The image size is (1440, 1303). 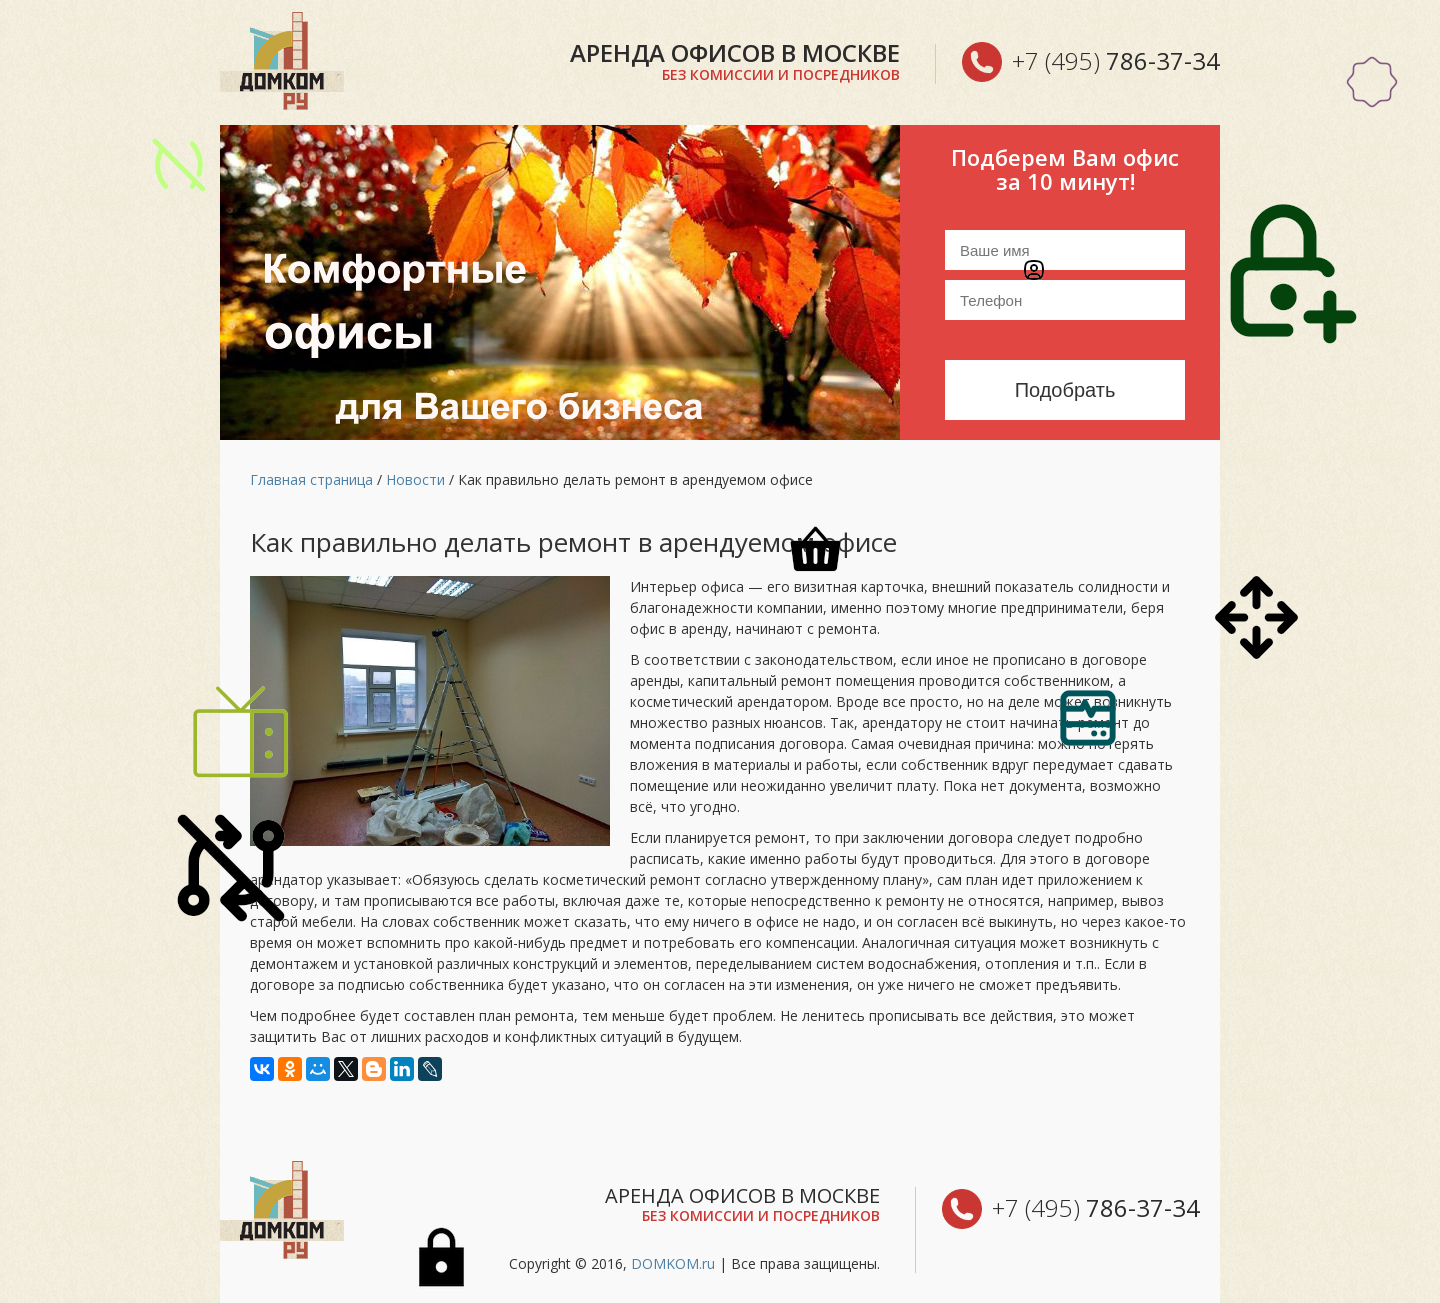 I want to click on exchange or swap feature is disabled, so click(x=231, y=868).